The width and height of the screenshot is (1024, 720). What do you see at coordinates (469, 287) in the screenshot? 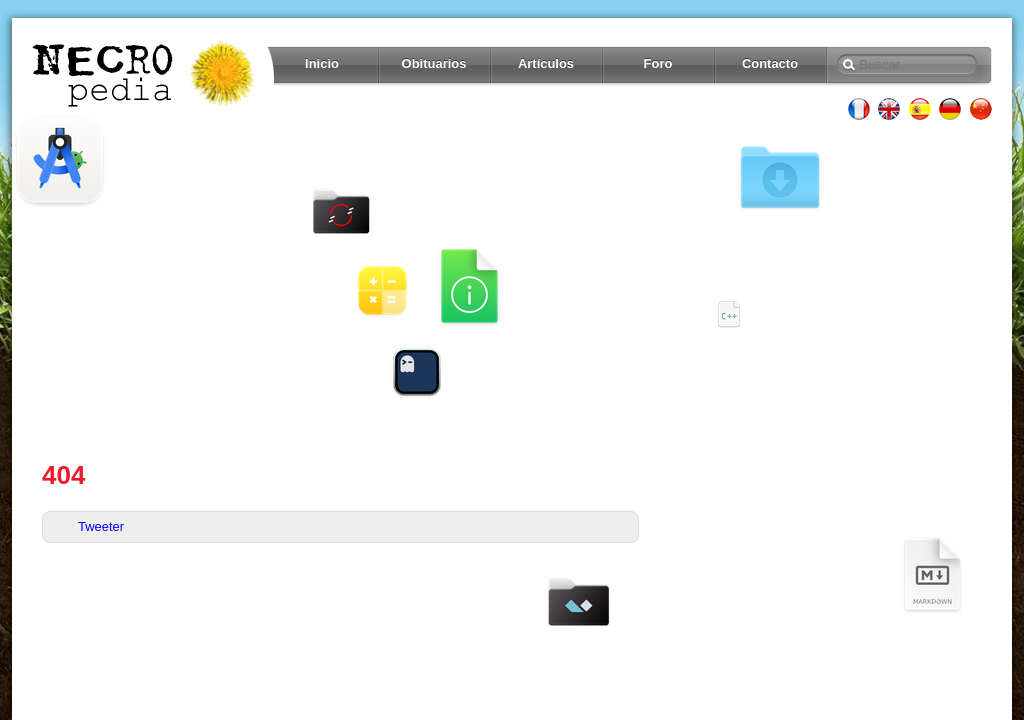
I see `a compiled html help file (.chm)` at bounding box center [469, 287].